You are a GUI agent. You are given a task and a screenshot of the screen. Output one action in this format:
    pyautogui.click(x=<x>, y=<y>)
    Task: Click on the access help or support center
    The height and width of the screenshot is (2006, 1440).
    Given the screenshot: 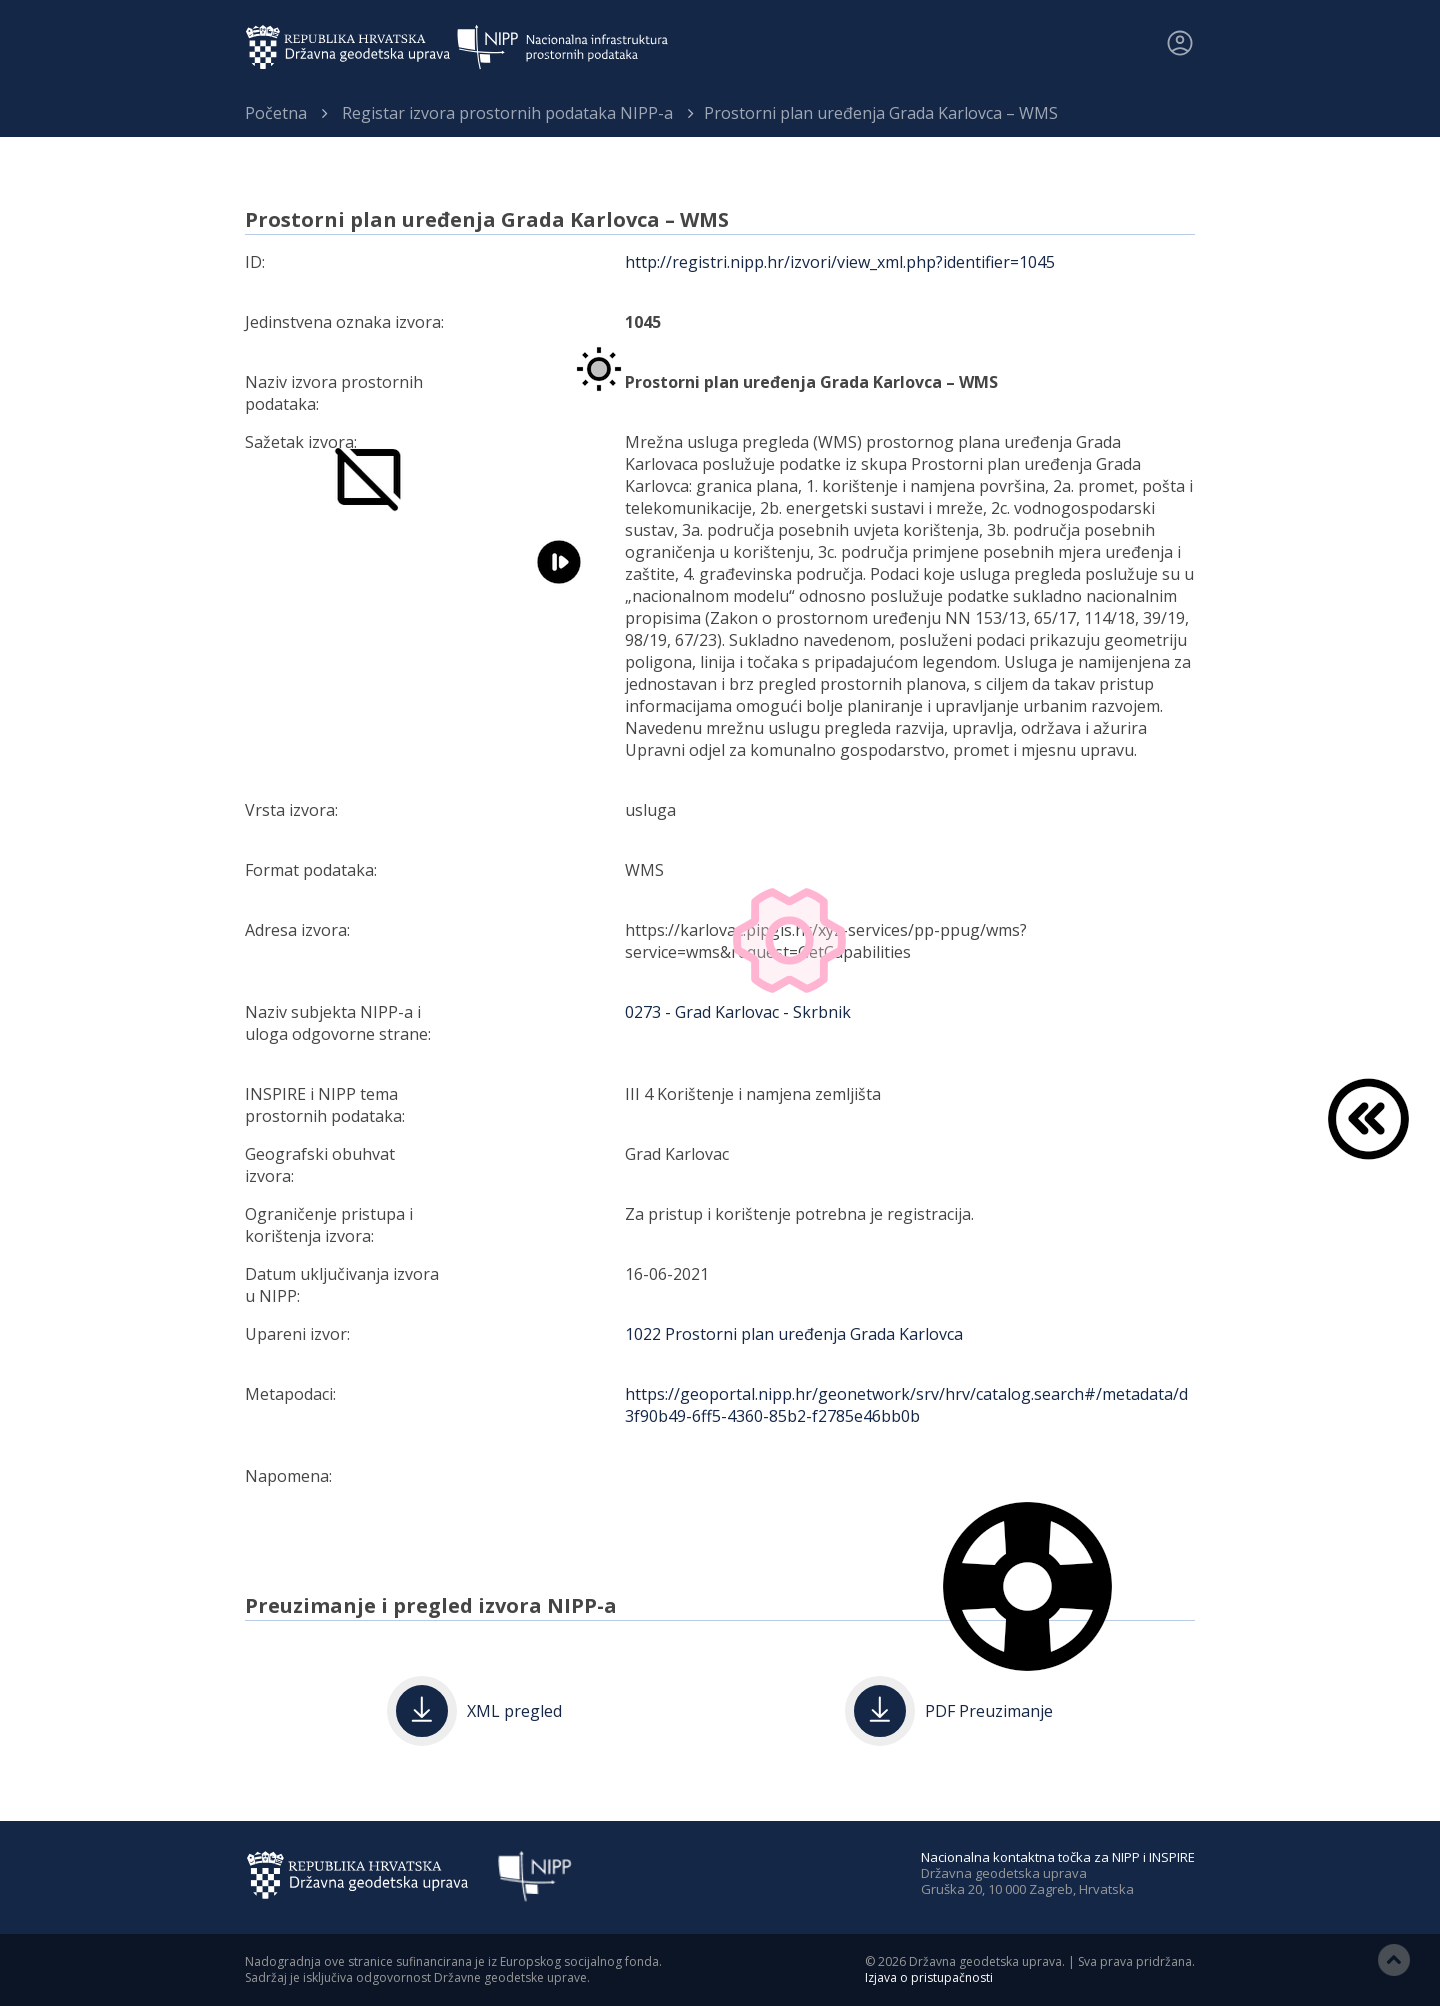 What is the action you would take?
    pyautogui.click(x=1027, y=1586)
    